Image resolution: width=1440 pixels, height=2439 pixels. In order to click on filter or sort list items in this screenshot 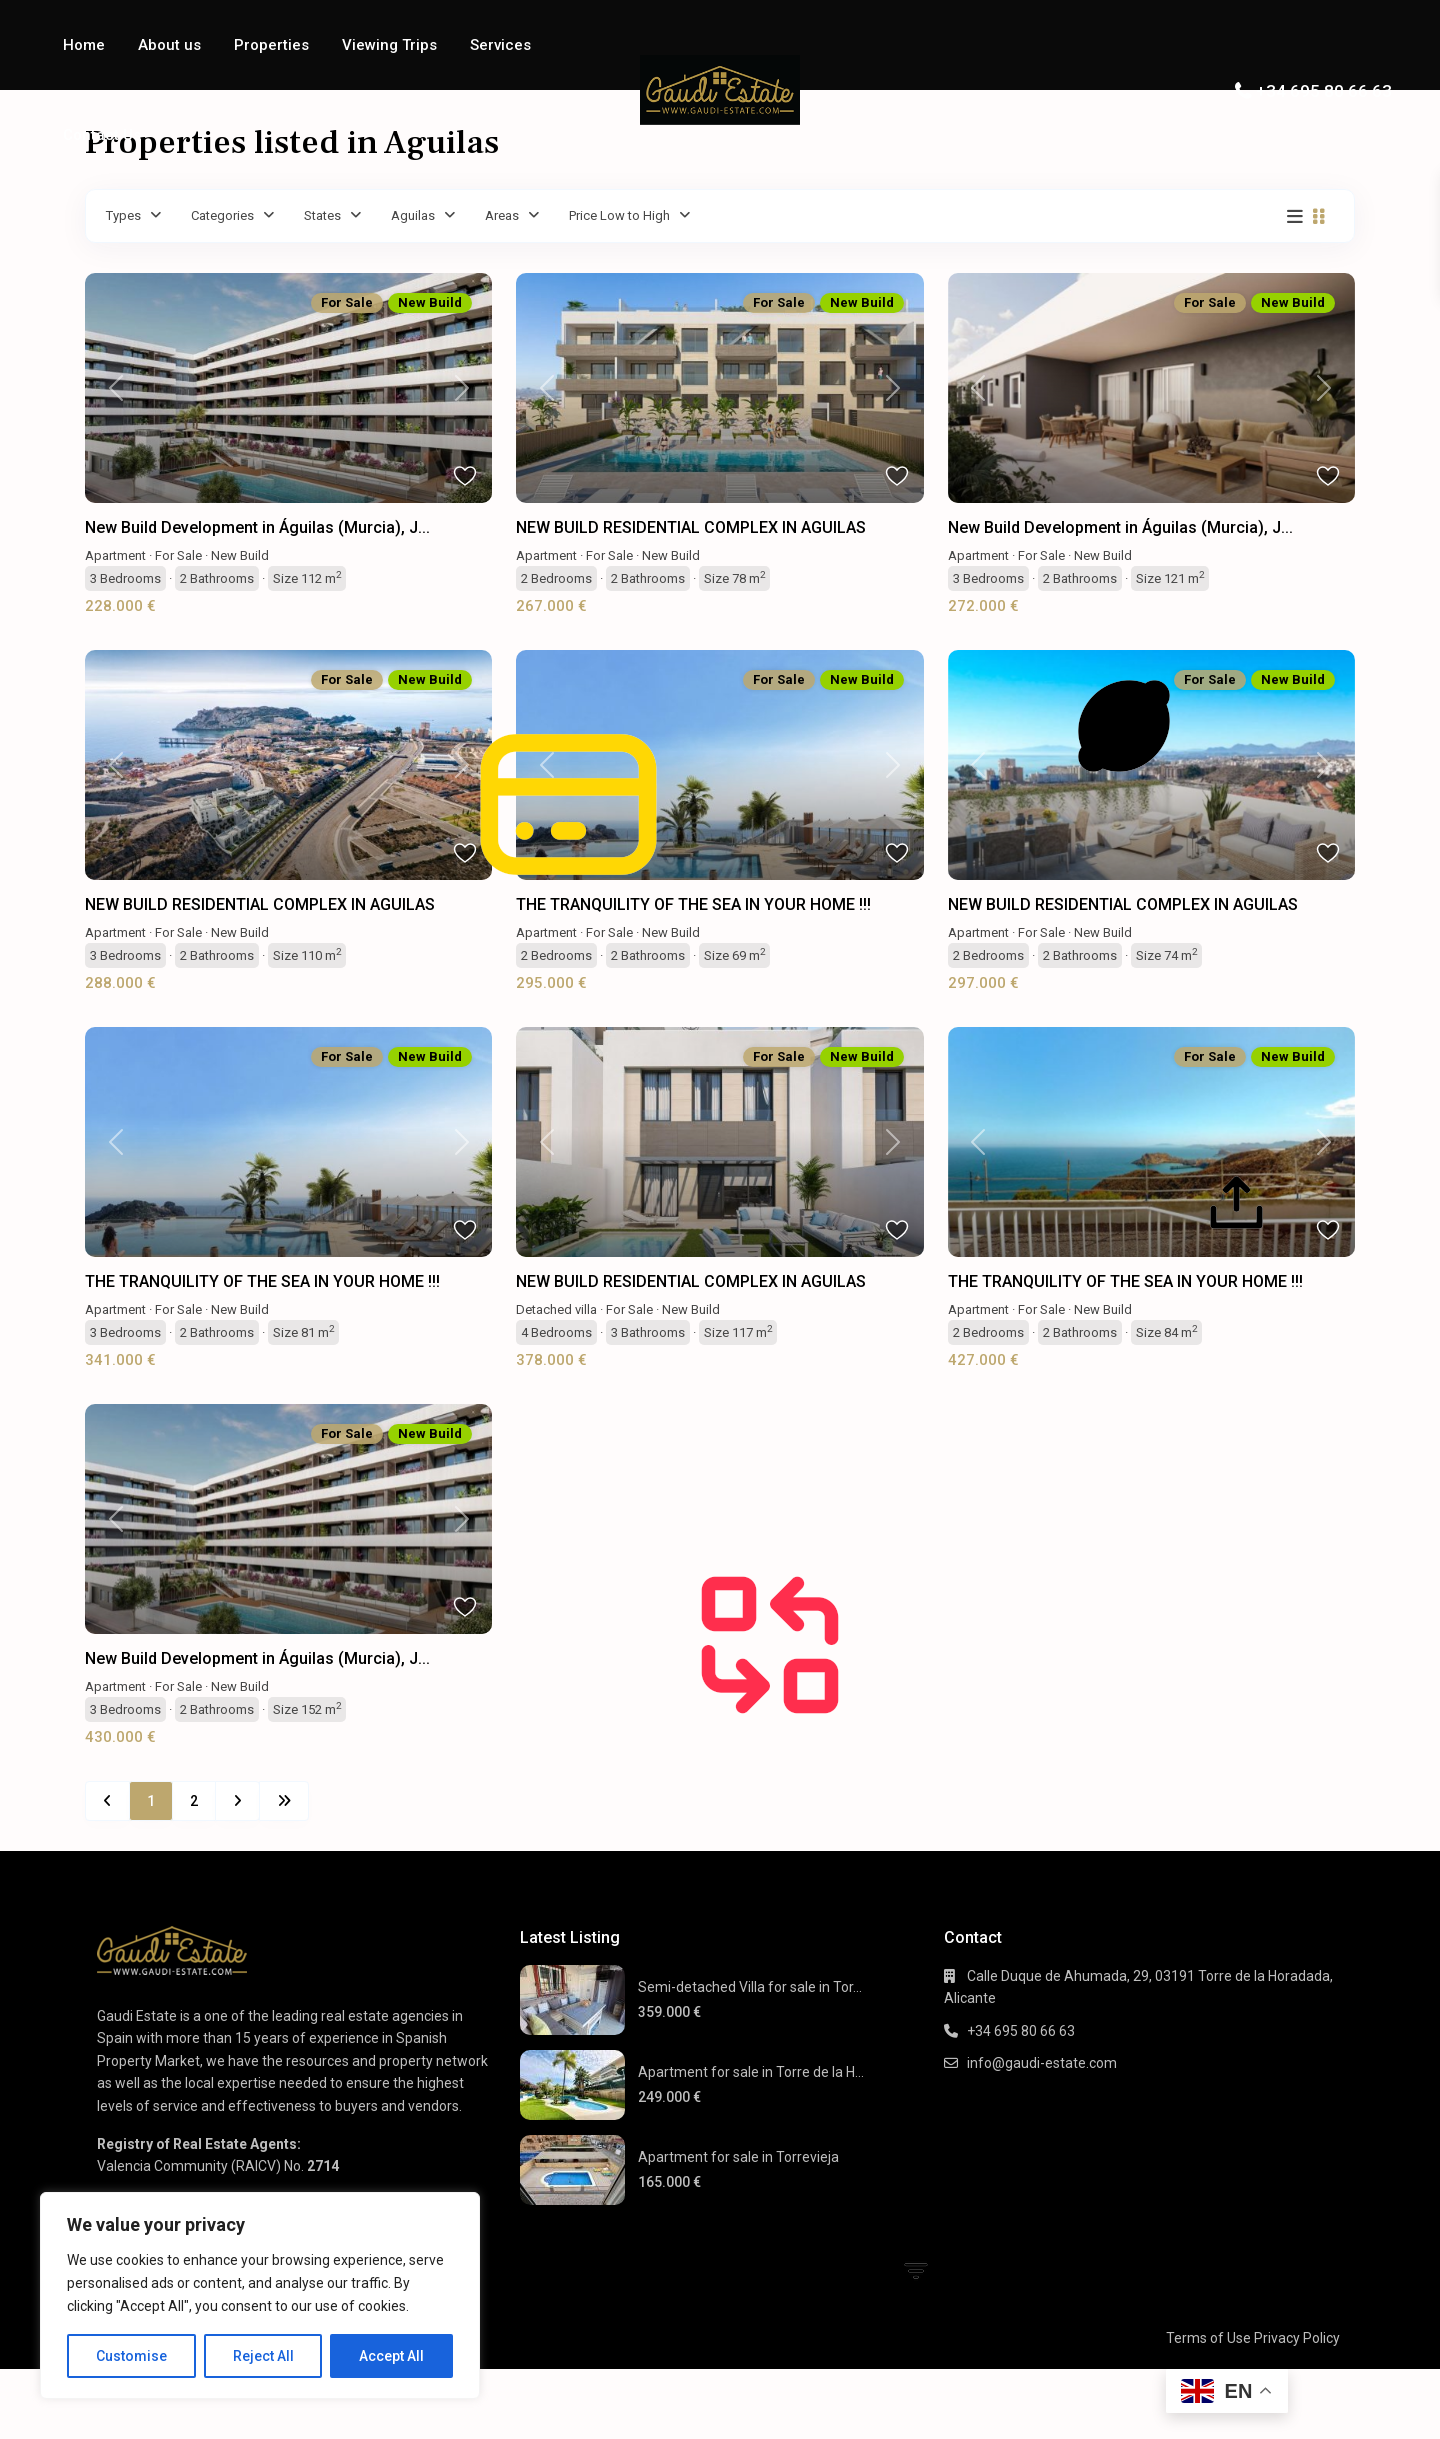, I will do `click(916, 2271)`.